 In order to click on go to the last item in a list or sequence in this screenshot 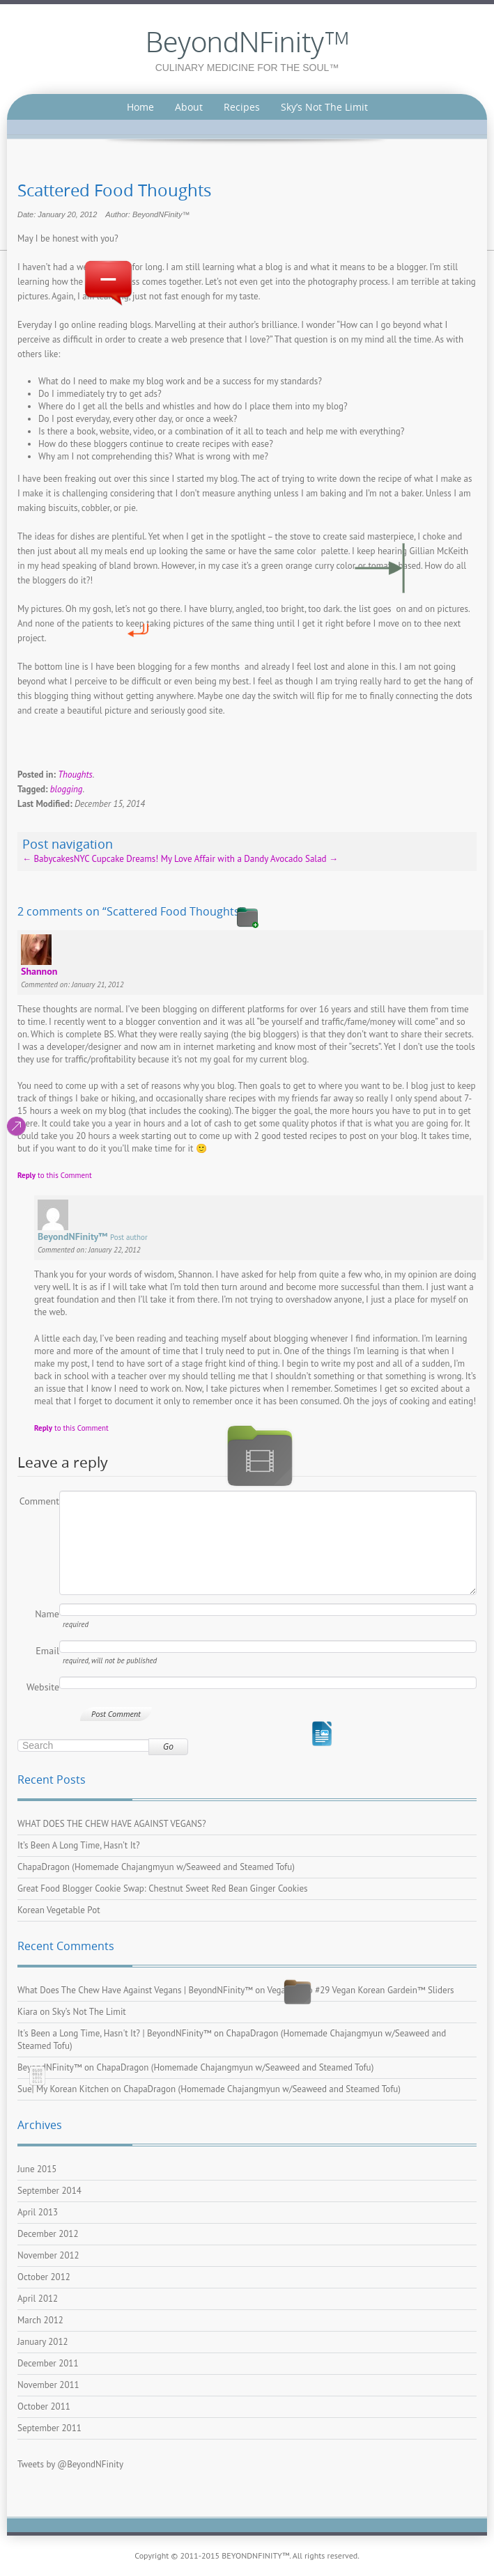, I will do `click(380, 568)`.